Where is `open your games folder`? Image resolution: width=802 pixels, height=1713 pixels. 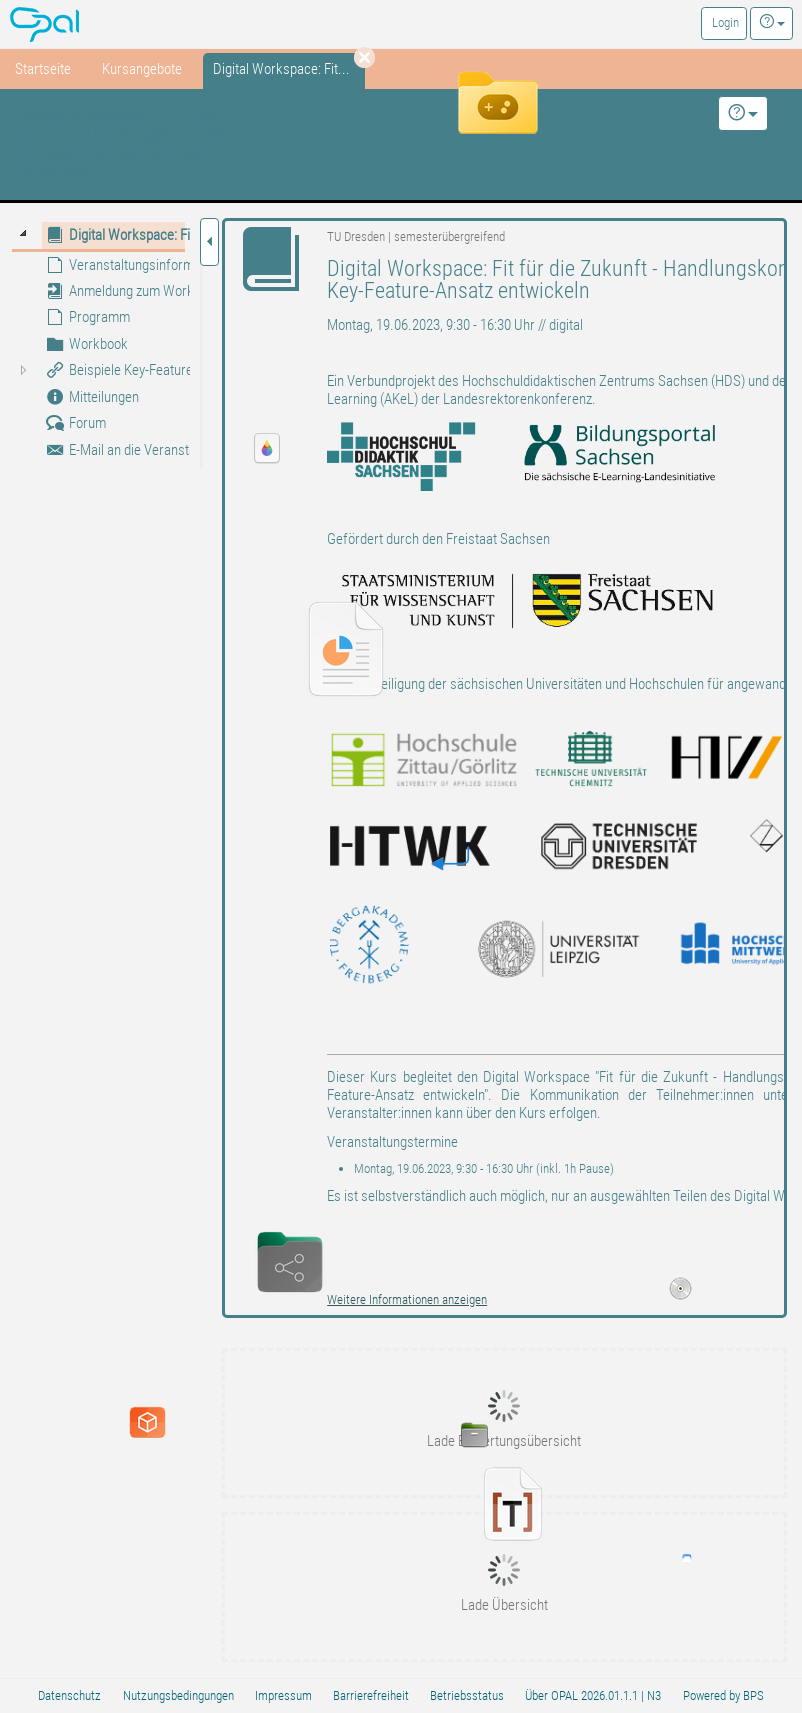 open your games folder is located at coordinates (498, 105).